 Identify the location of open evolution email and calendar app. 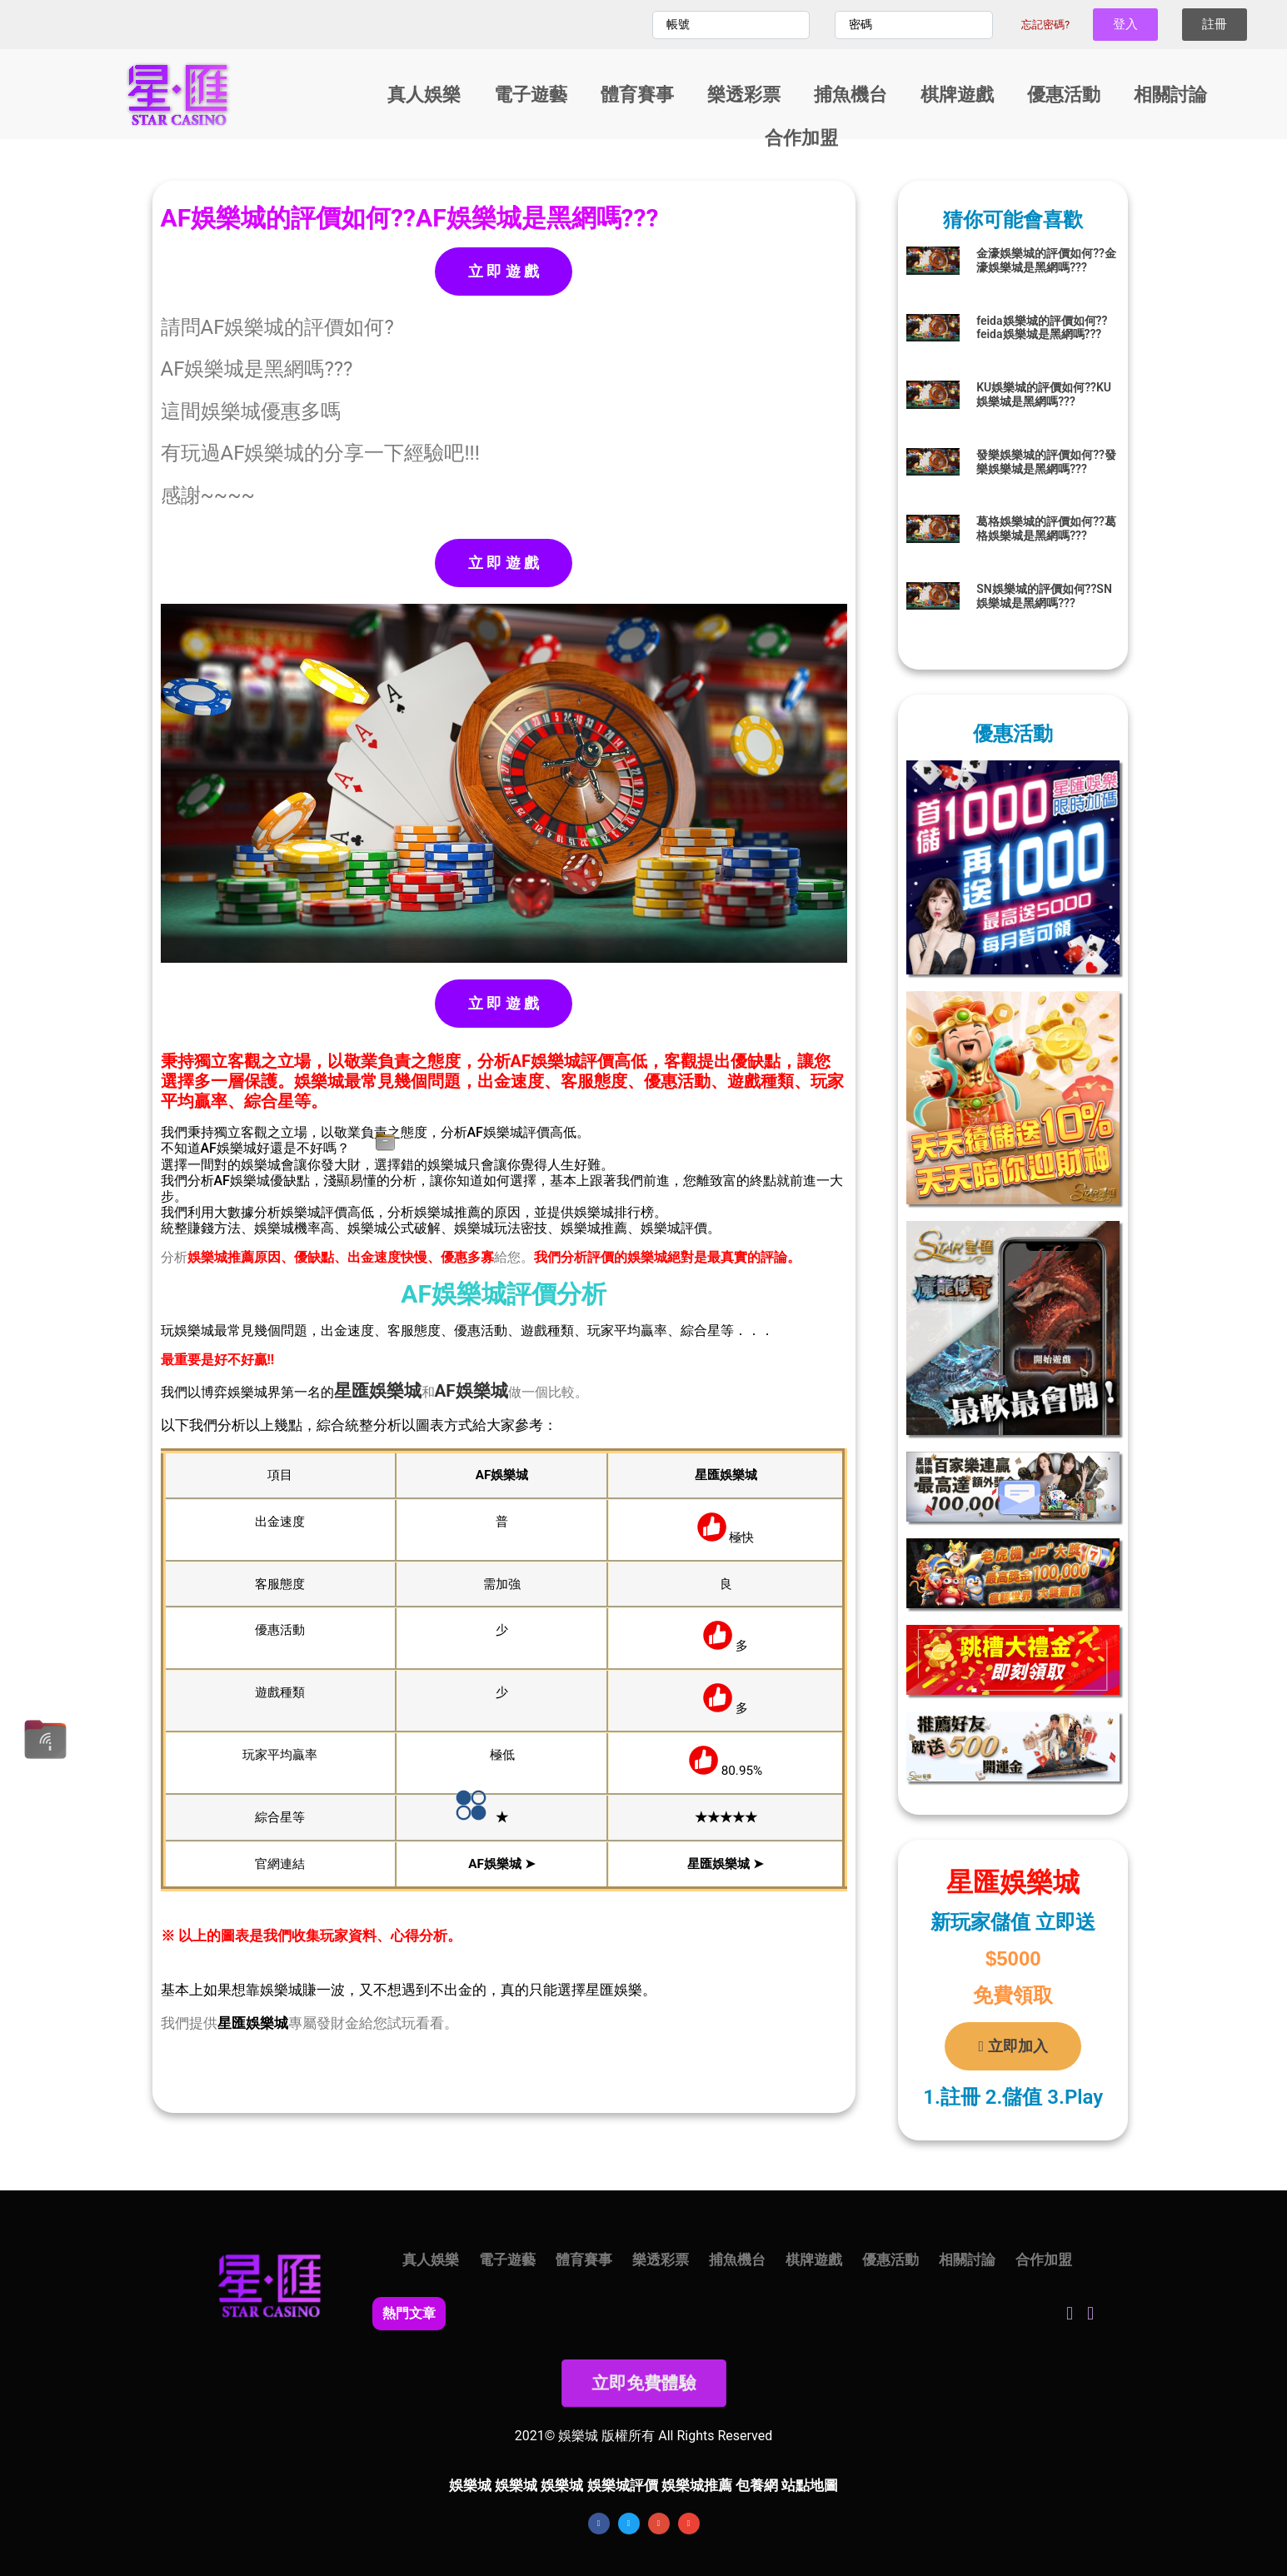
(1020, 1497).